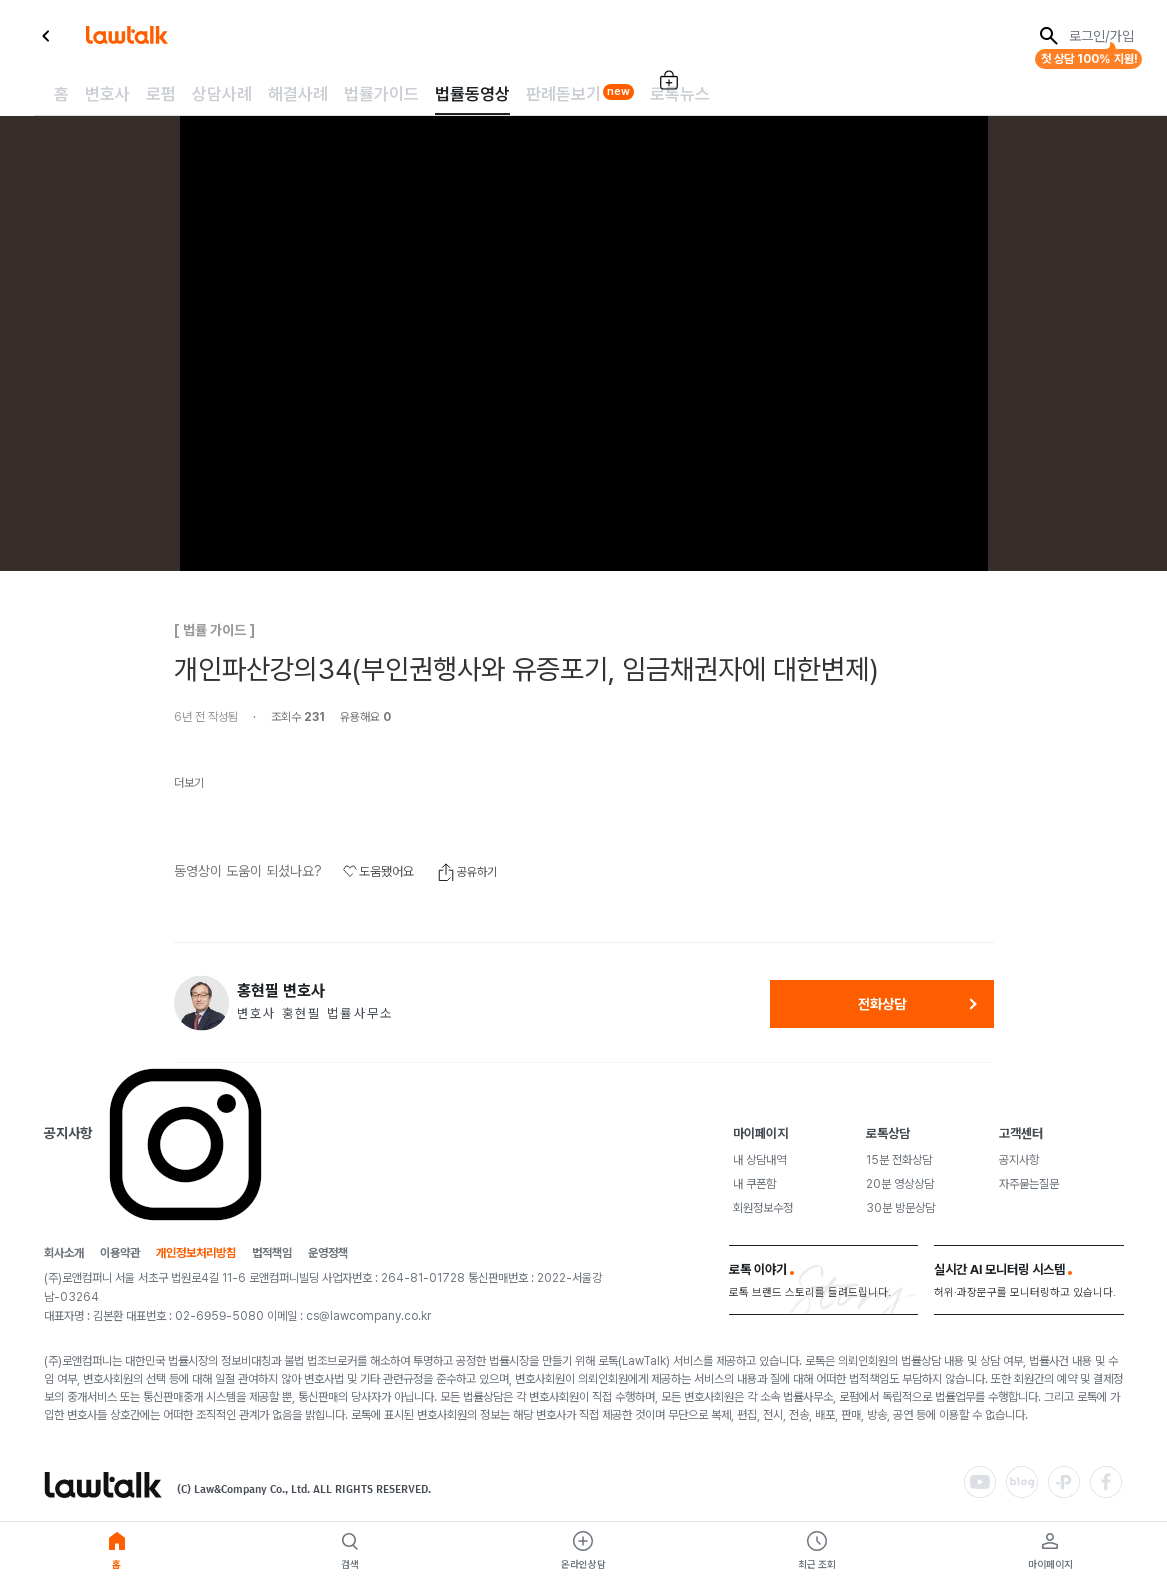 This screenshot has height=1579, width=1167. Describe the element at coordinates (185, 1144) in the screenshot. I see `open instagram app` at that location.